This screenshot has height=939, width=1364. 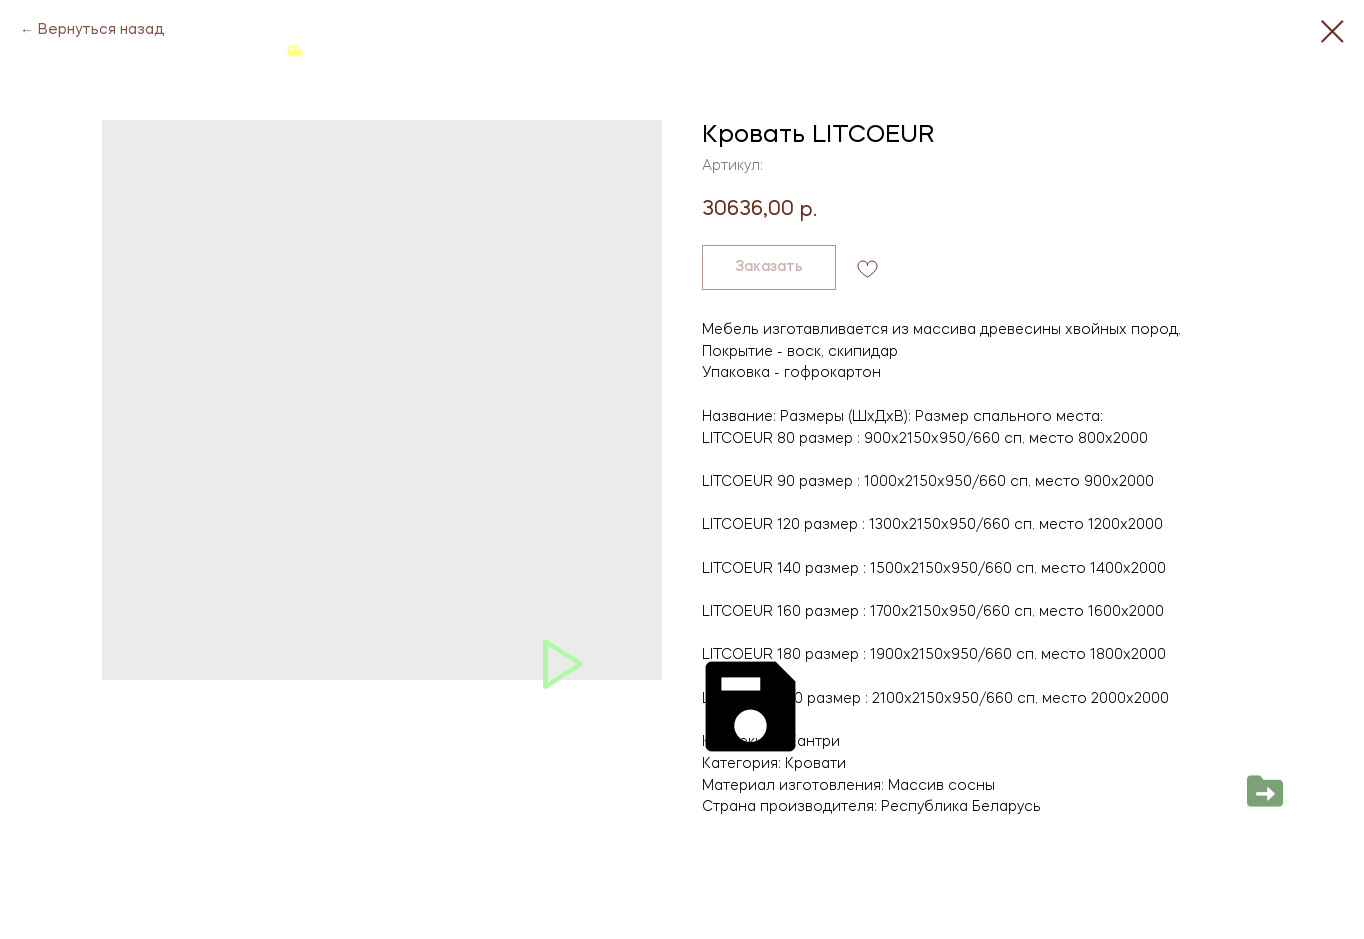 I want to click on save current file or document, so click(x=750, y=706).